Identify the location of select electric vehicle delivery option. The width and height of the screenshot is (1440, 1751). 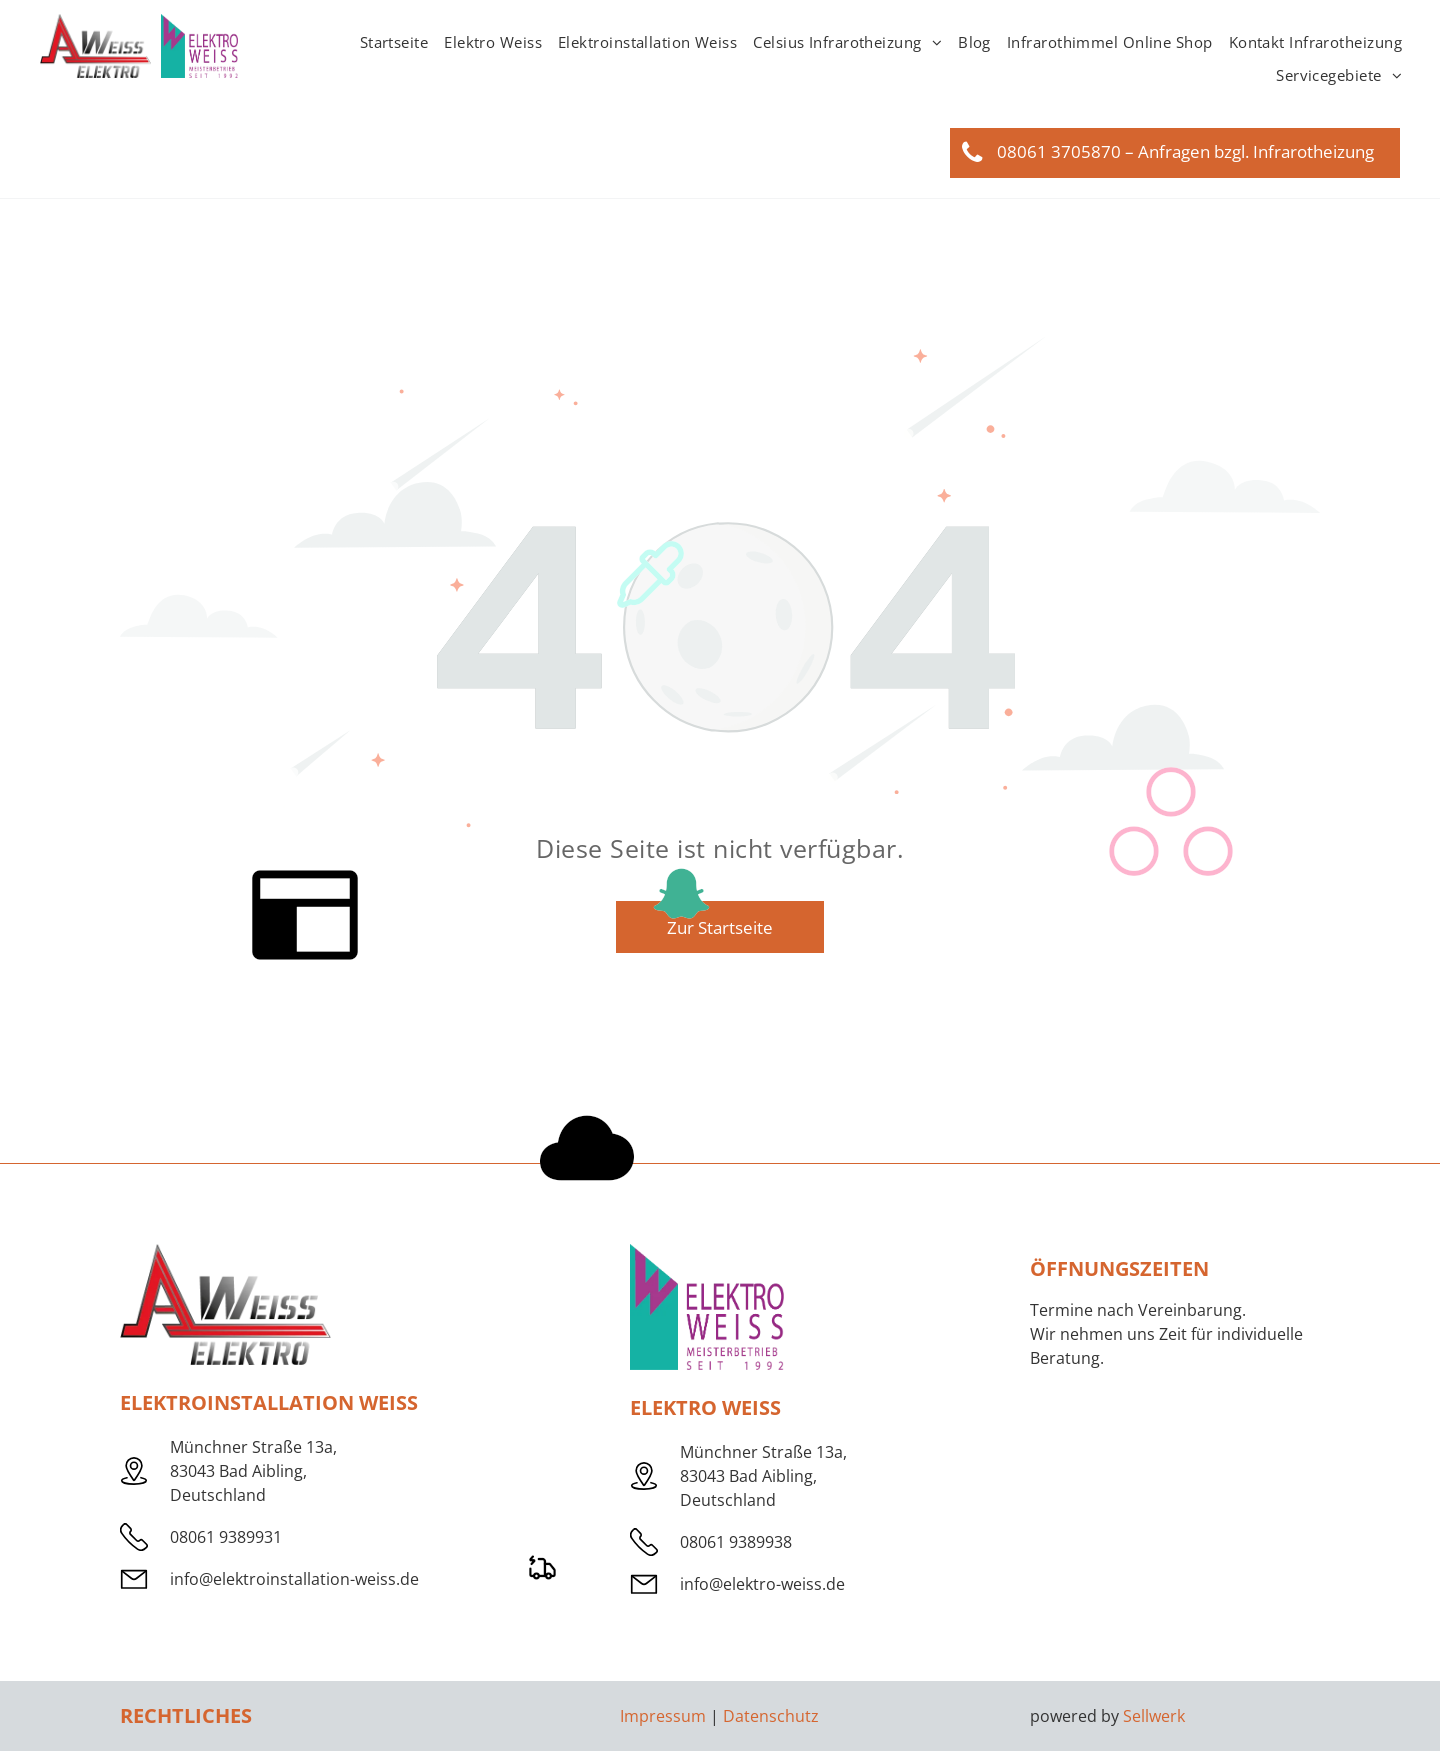
(542, 1567).